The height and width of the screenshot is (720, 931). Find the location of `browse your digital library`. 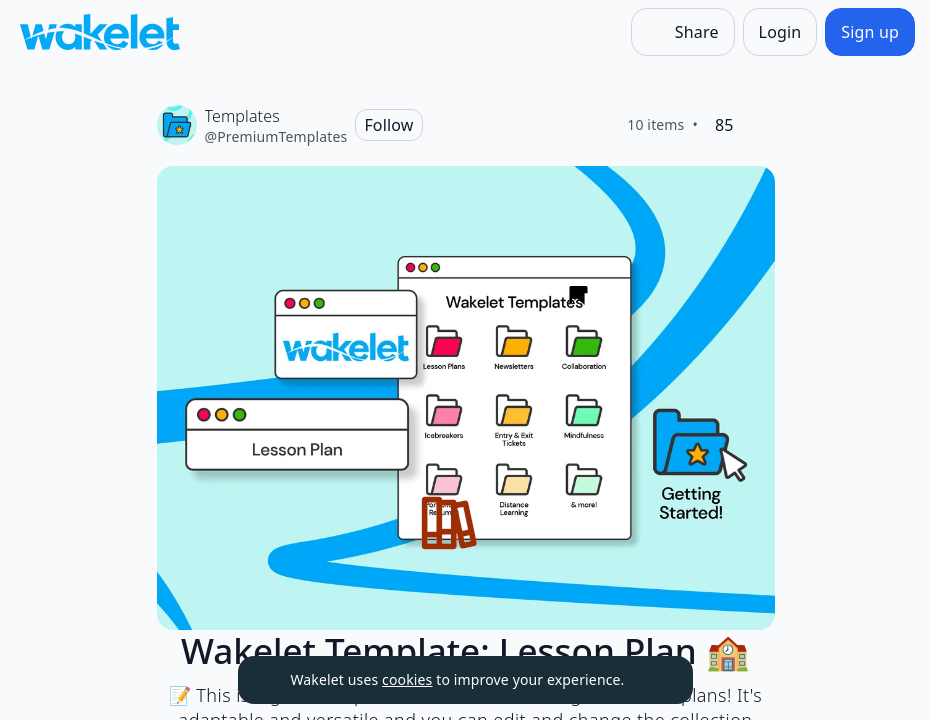

browse your digital library is located at coordinates (448, 523).